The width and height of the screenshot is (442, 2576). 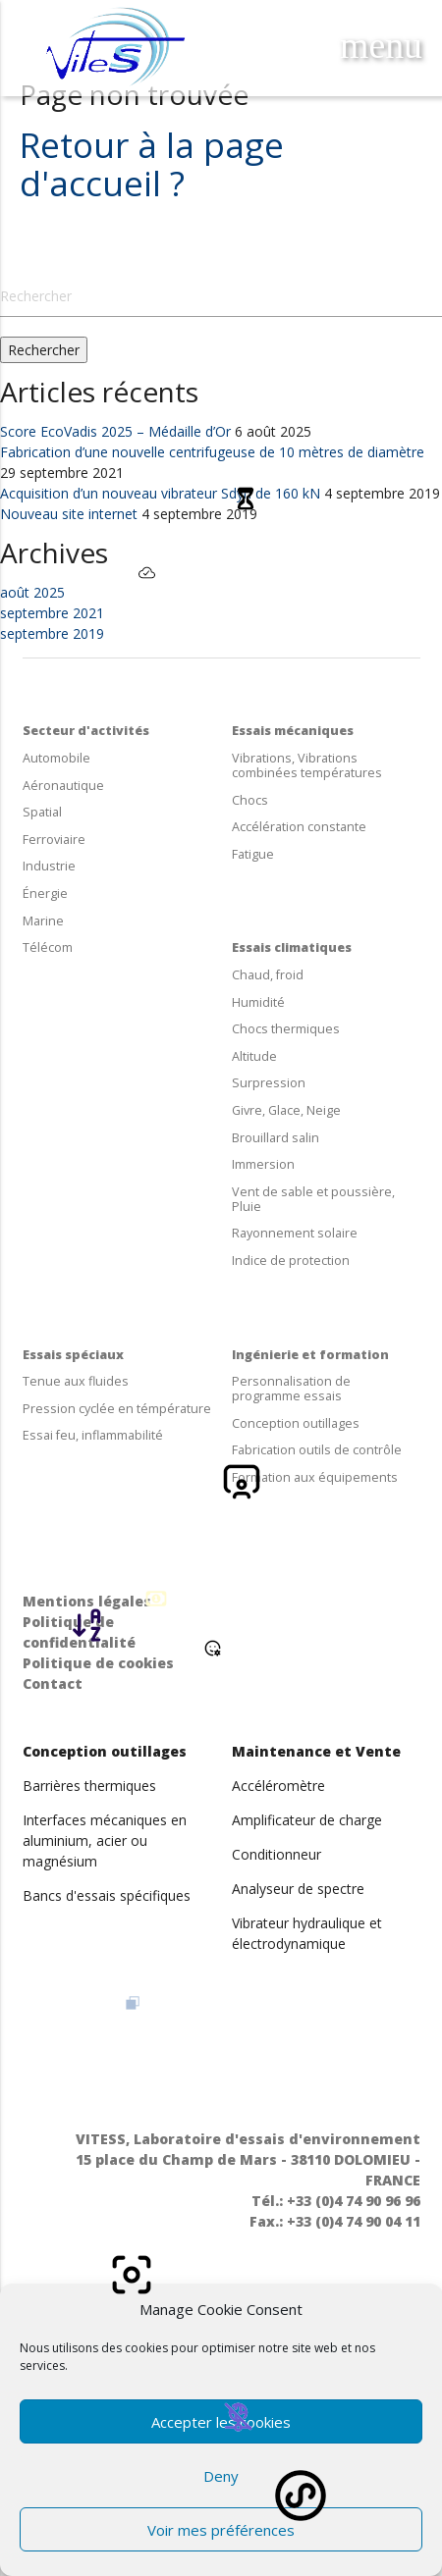 What do you see at coordinates (133, 2003) in the screenshot?
I see `copy to clipboard` at bounding box center [133, 2003].